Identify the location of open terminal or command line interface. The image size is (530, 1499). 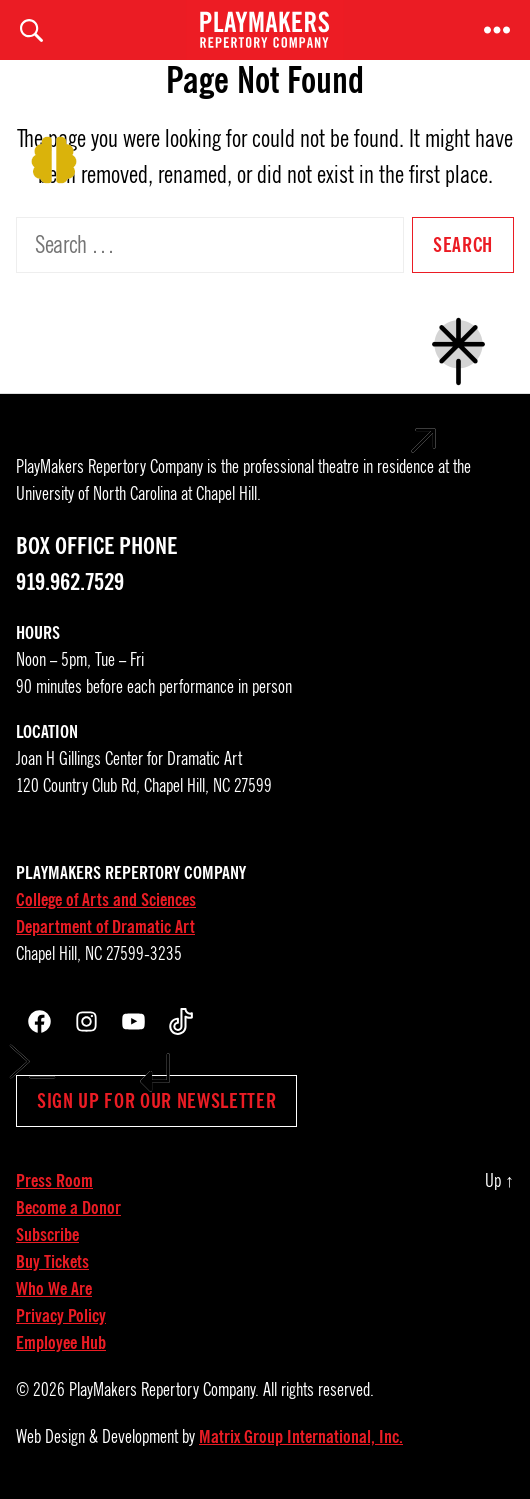
(32, 1061).